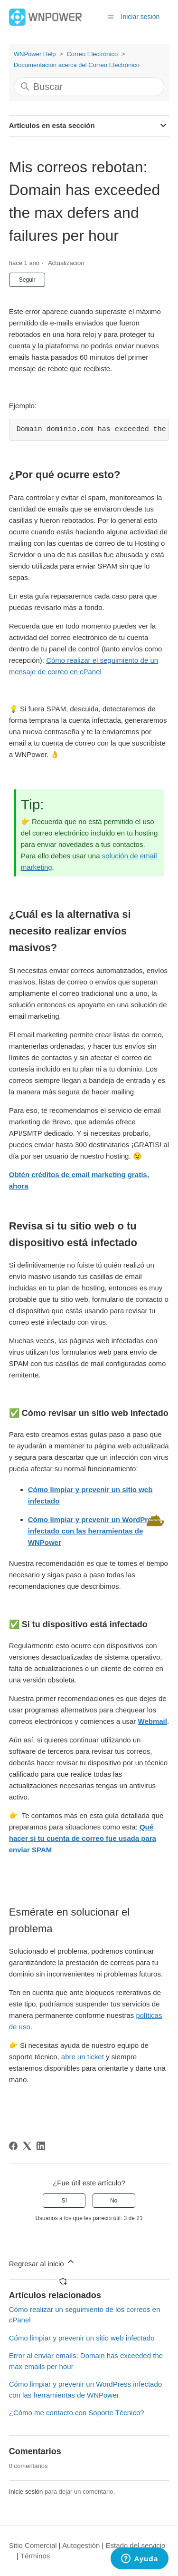 This screenshot has width=178, height=2576. Describe the element at coordinates (155, 1520) in the screenshot. I see `select ferry as transportation mode` at that location.